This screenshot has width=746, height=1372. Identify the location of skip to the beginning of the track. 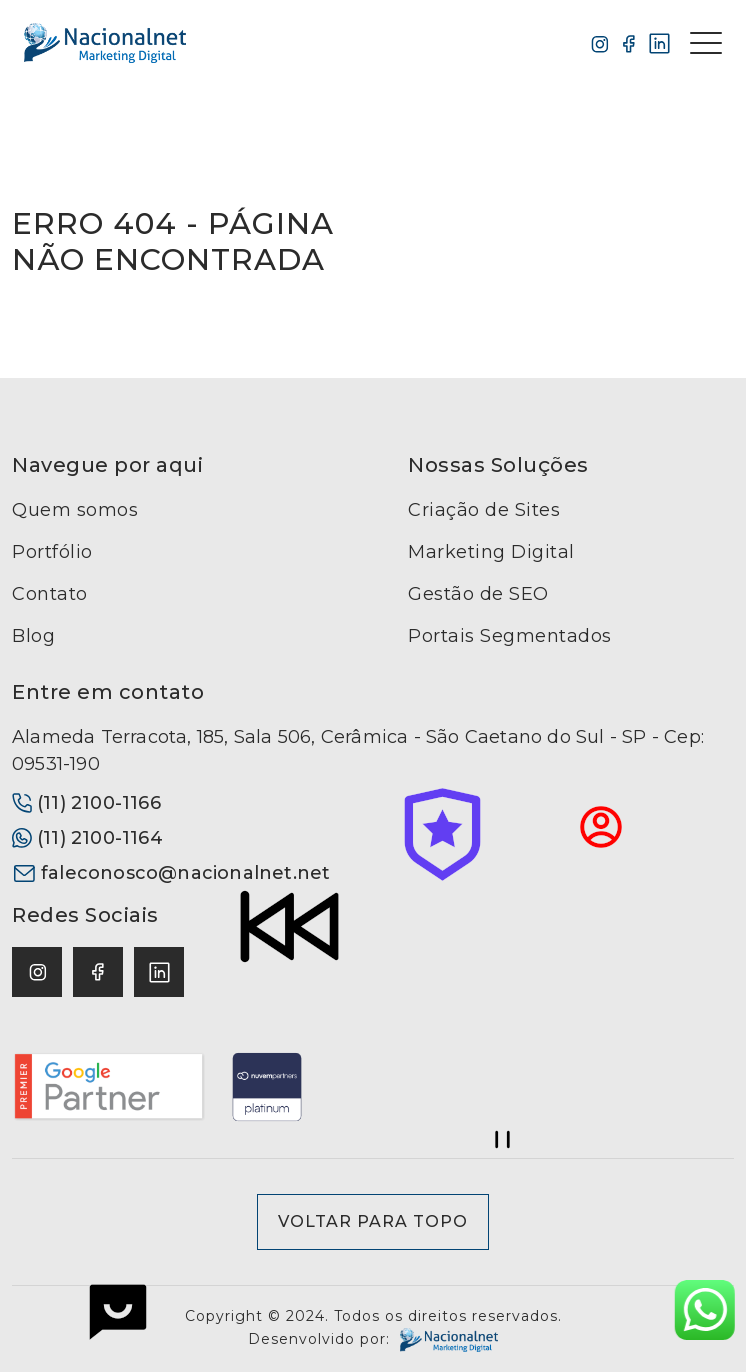
(289, 926).